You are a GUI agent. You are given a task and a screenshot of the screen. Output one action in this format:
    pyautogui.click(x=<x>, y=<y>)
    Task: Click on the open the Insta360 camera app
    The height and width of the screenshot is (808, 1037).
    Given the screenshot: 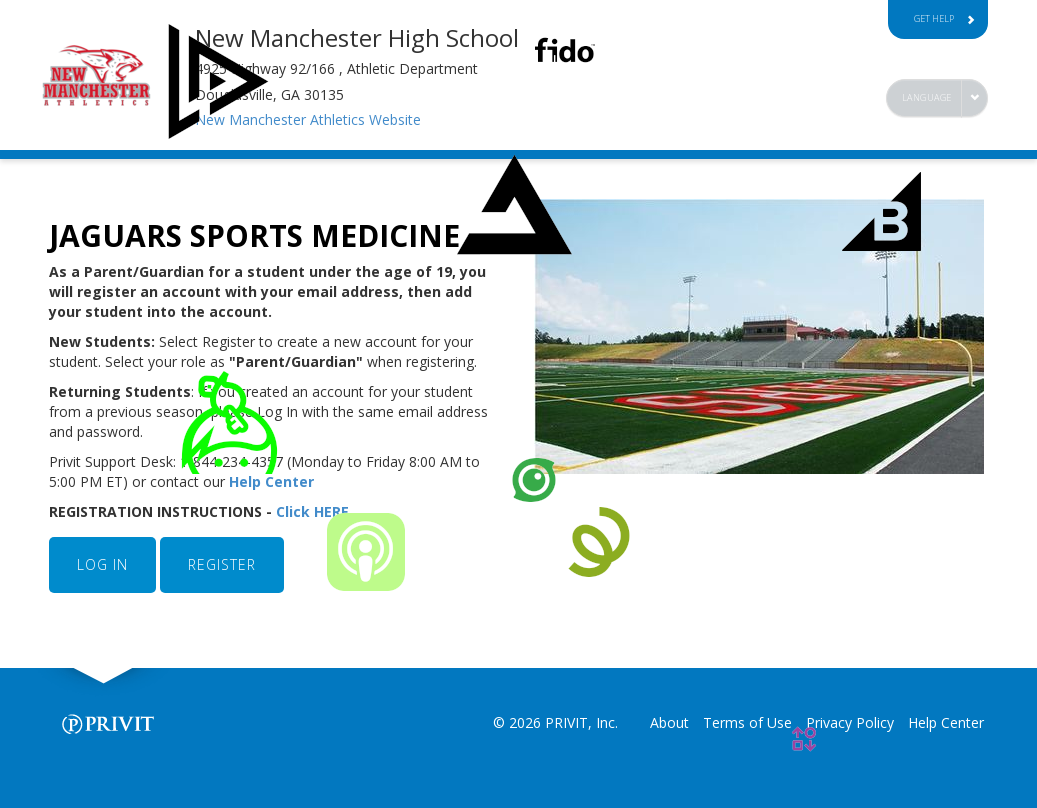 What is the action you would take?
    pyautogui.click(x=534, y=480)
    